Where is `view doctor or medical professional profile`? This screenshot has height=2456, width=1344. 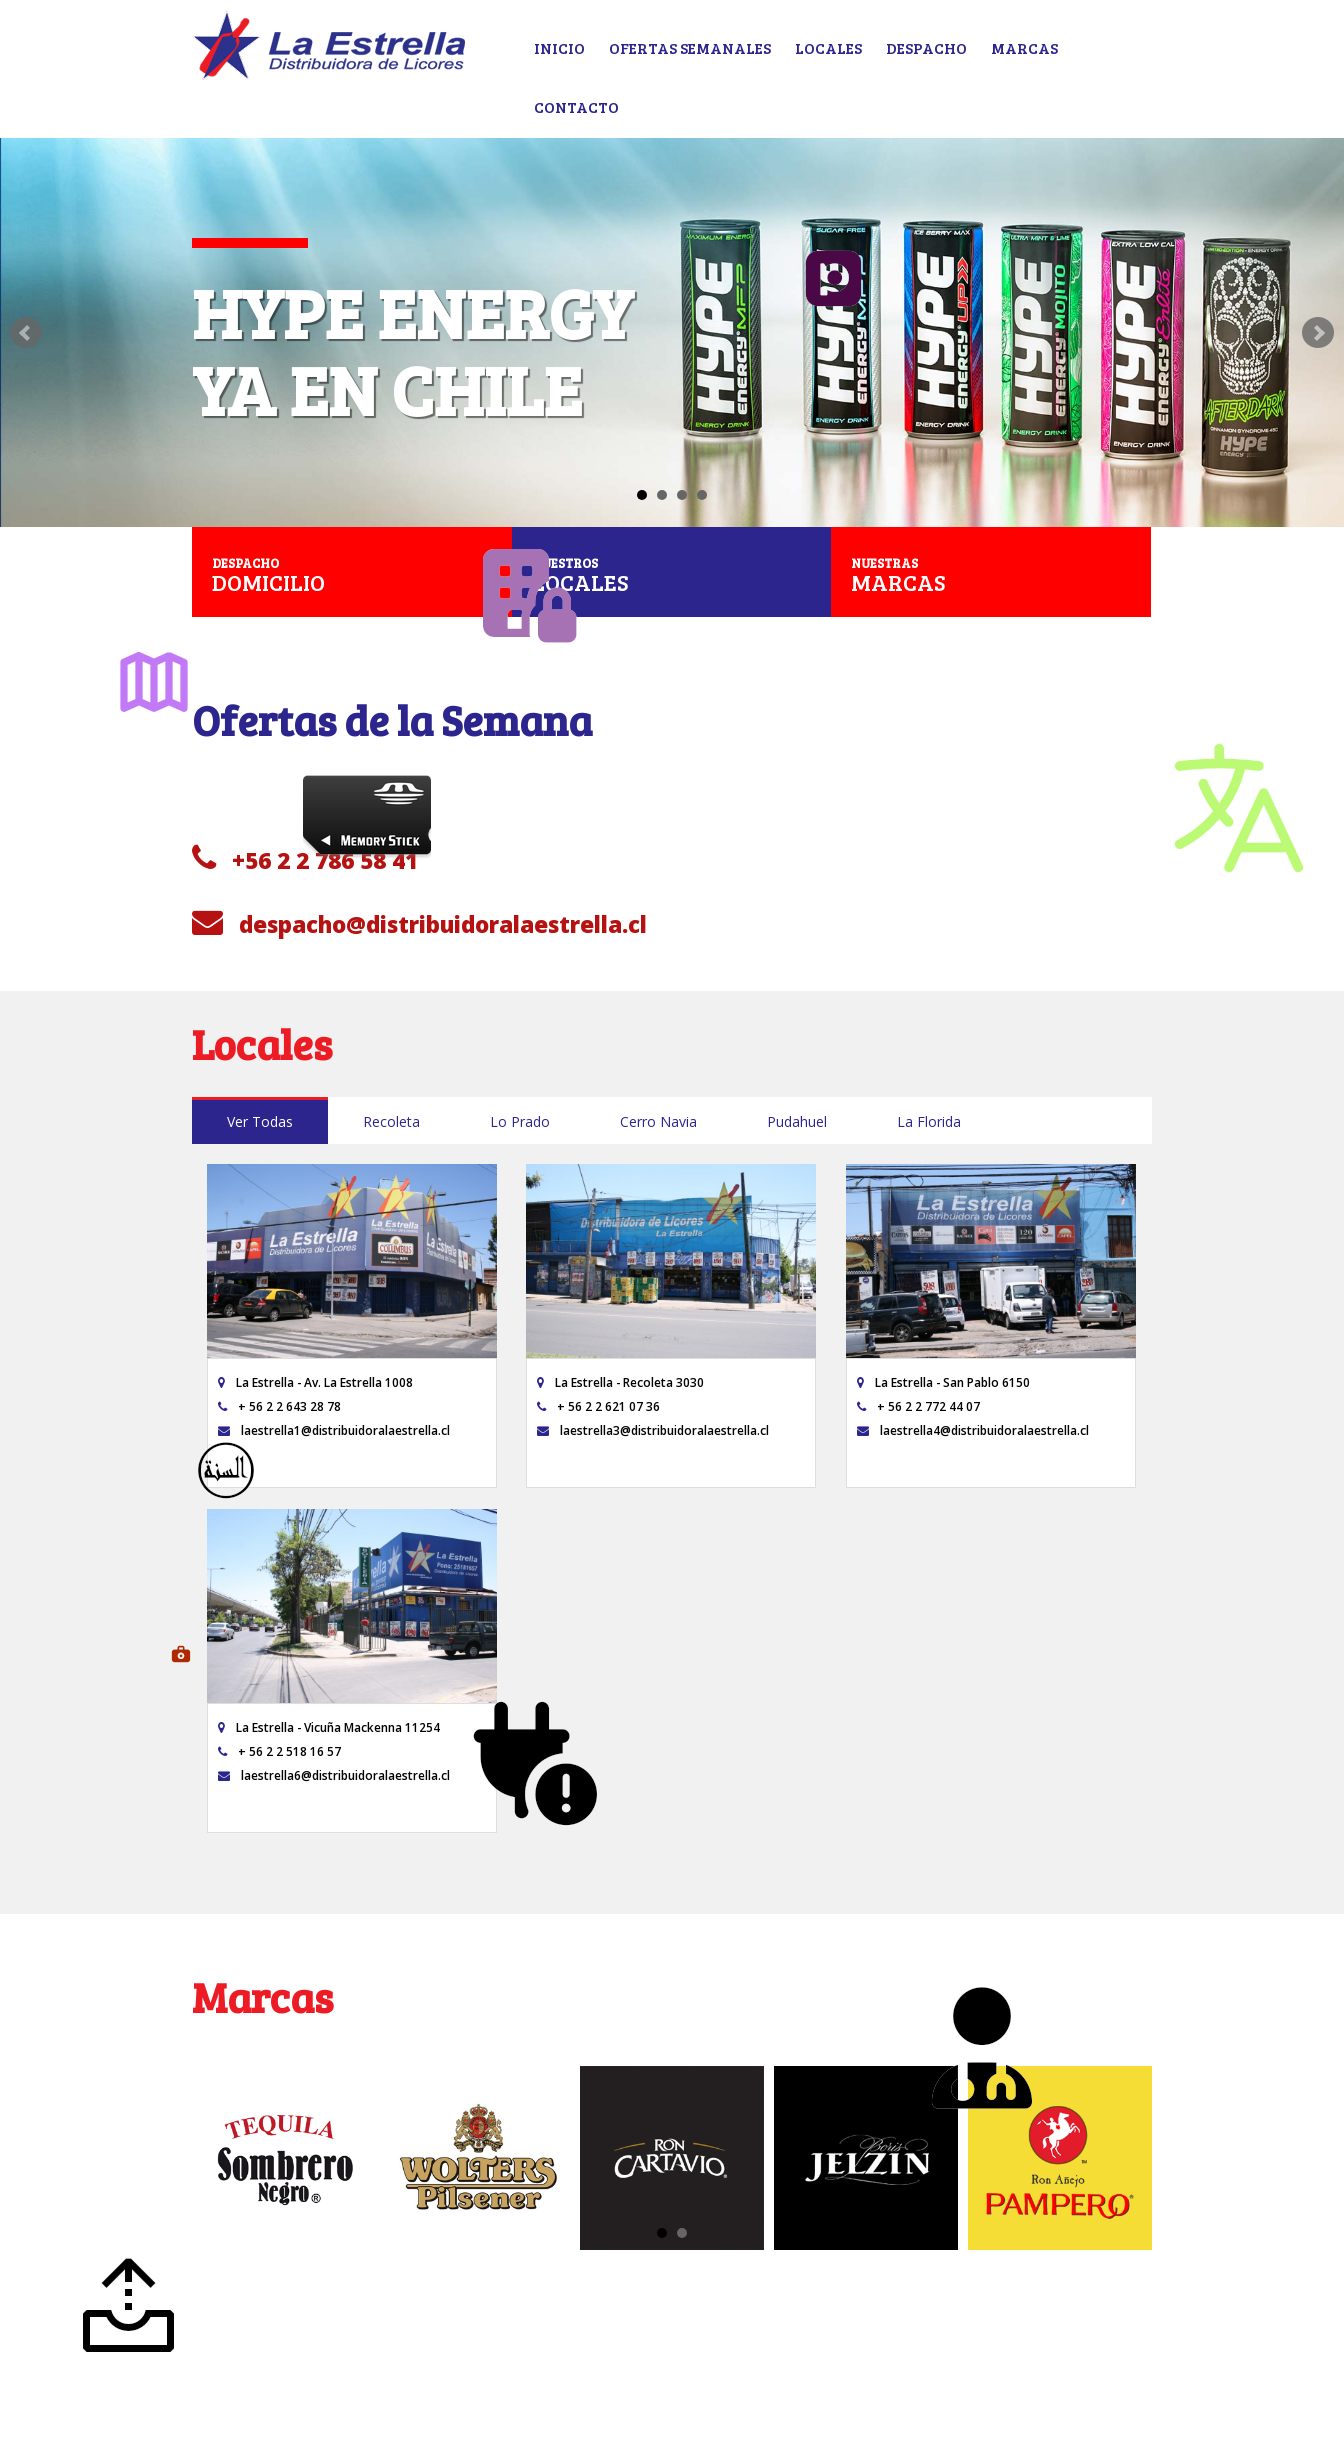 view doctor or medical professional profile is located at coordinates (982, 2047).